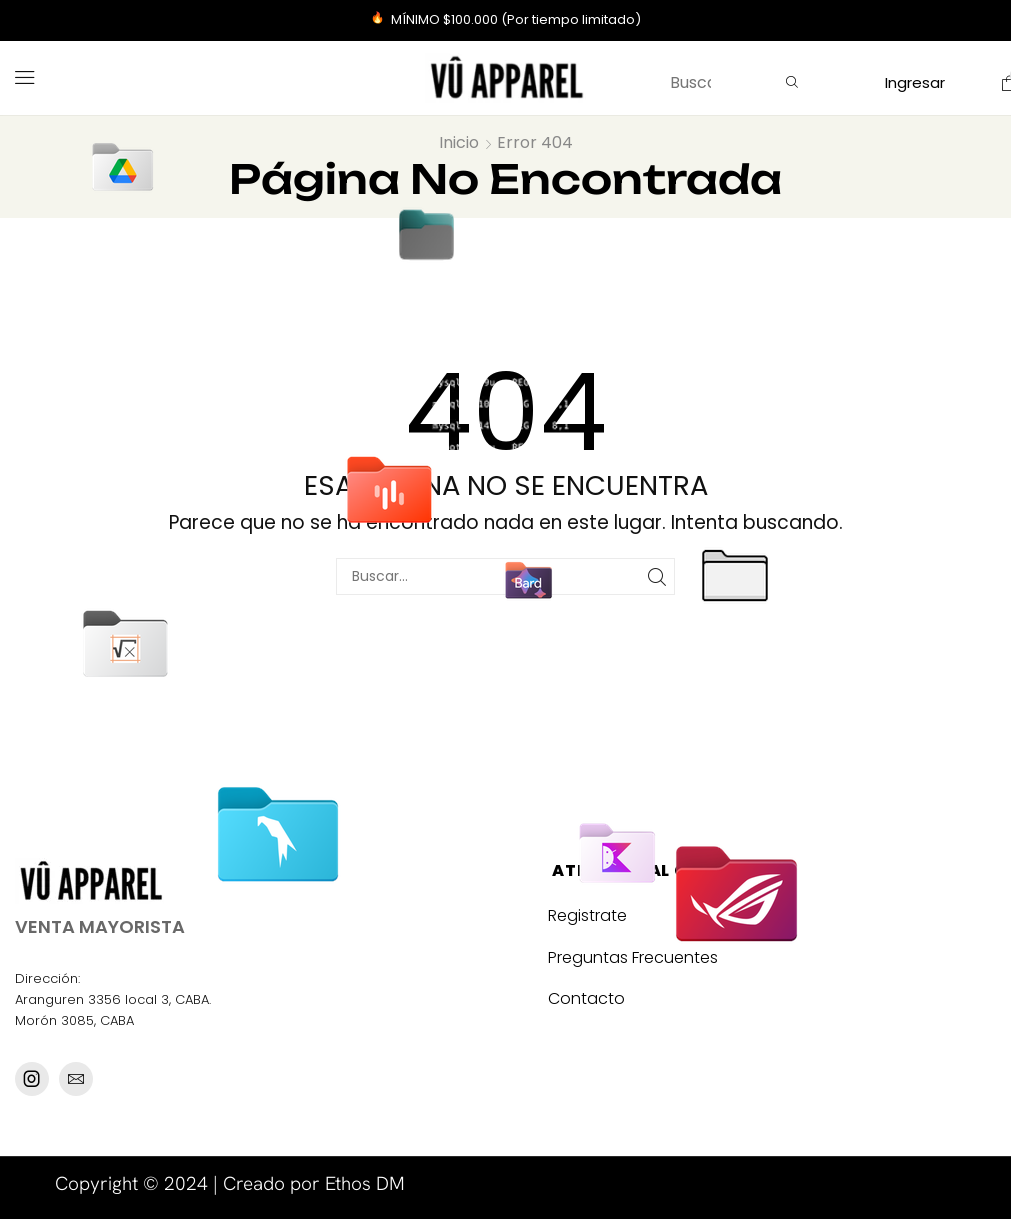  What do you see at coordinates (736, 897) in the screenshot?
I see `open ASUS Republic of Gamers files folder` at bounding box center [736, 897].